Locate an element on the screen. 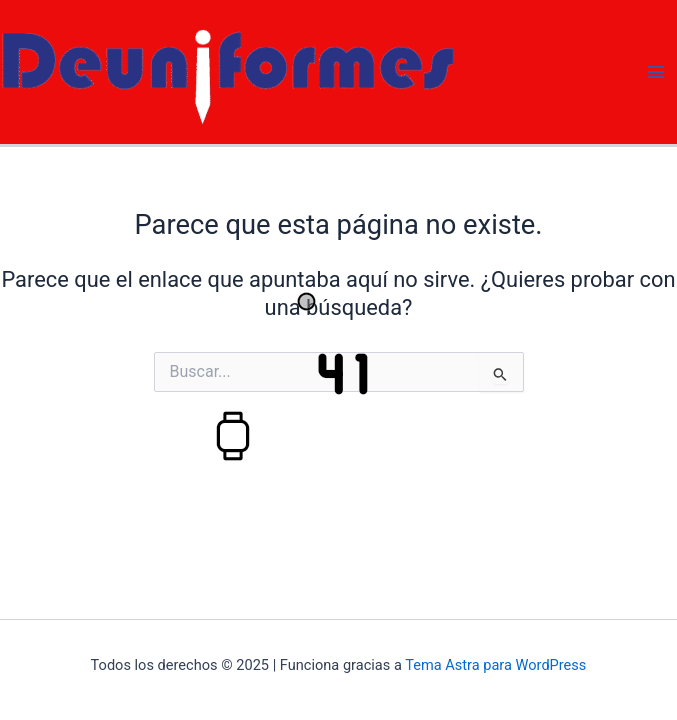 The height and width of the screenshot is (720, 677). indicates item number 41 in a list or sequence is located at coordinates (347, 374).